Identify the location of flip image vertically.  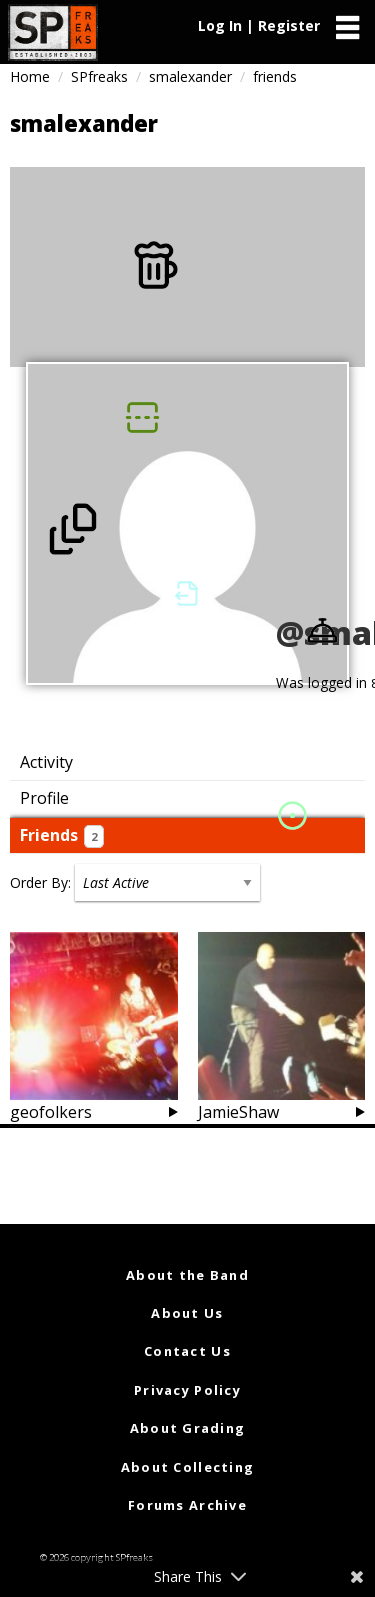
(142, 417).